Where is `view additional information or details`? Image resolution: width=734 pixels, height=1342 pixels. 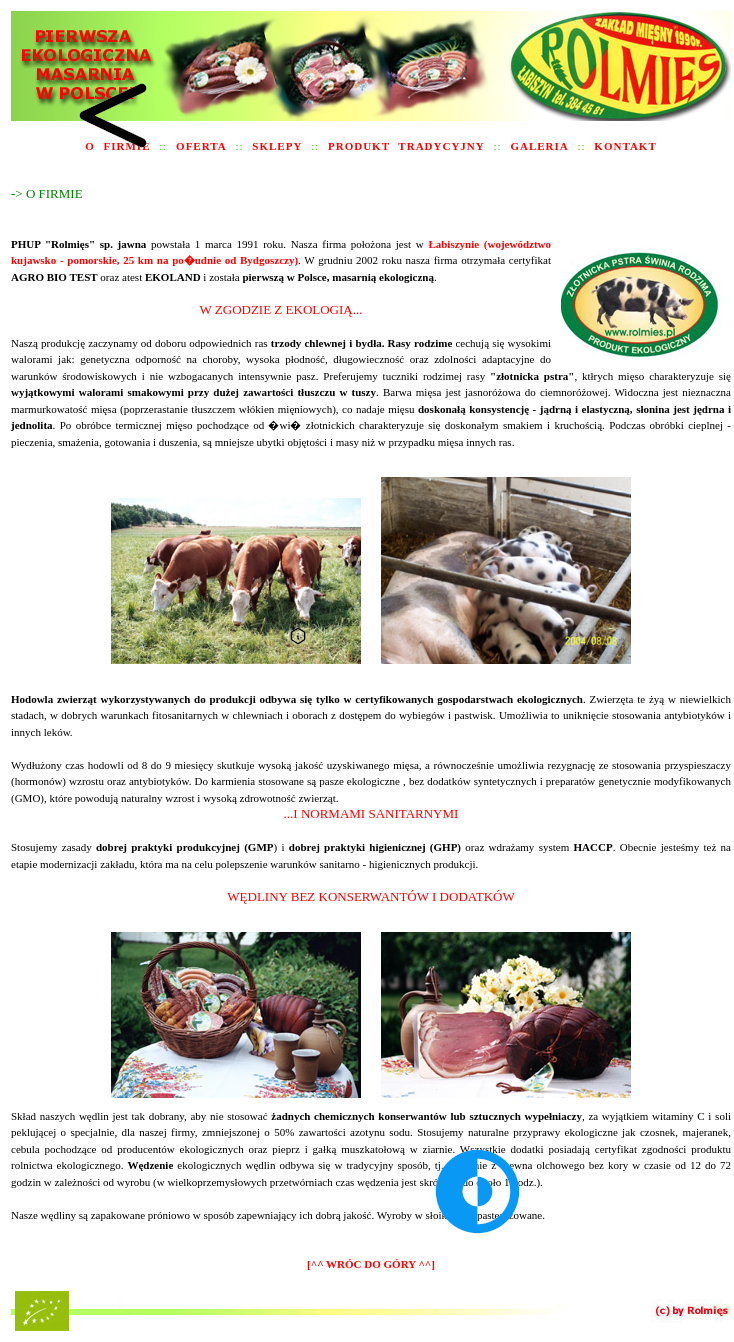
view additional information or details is located at coordinates (298, 636).